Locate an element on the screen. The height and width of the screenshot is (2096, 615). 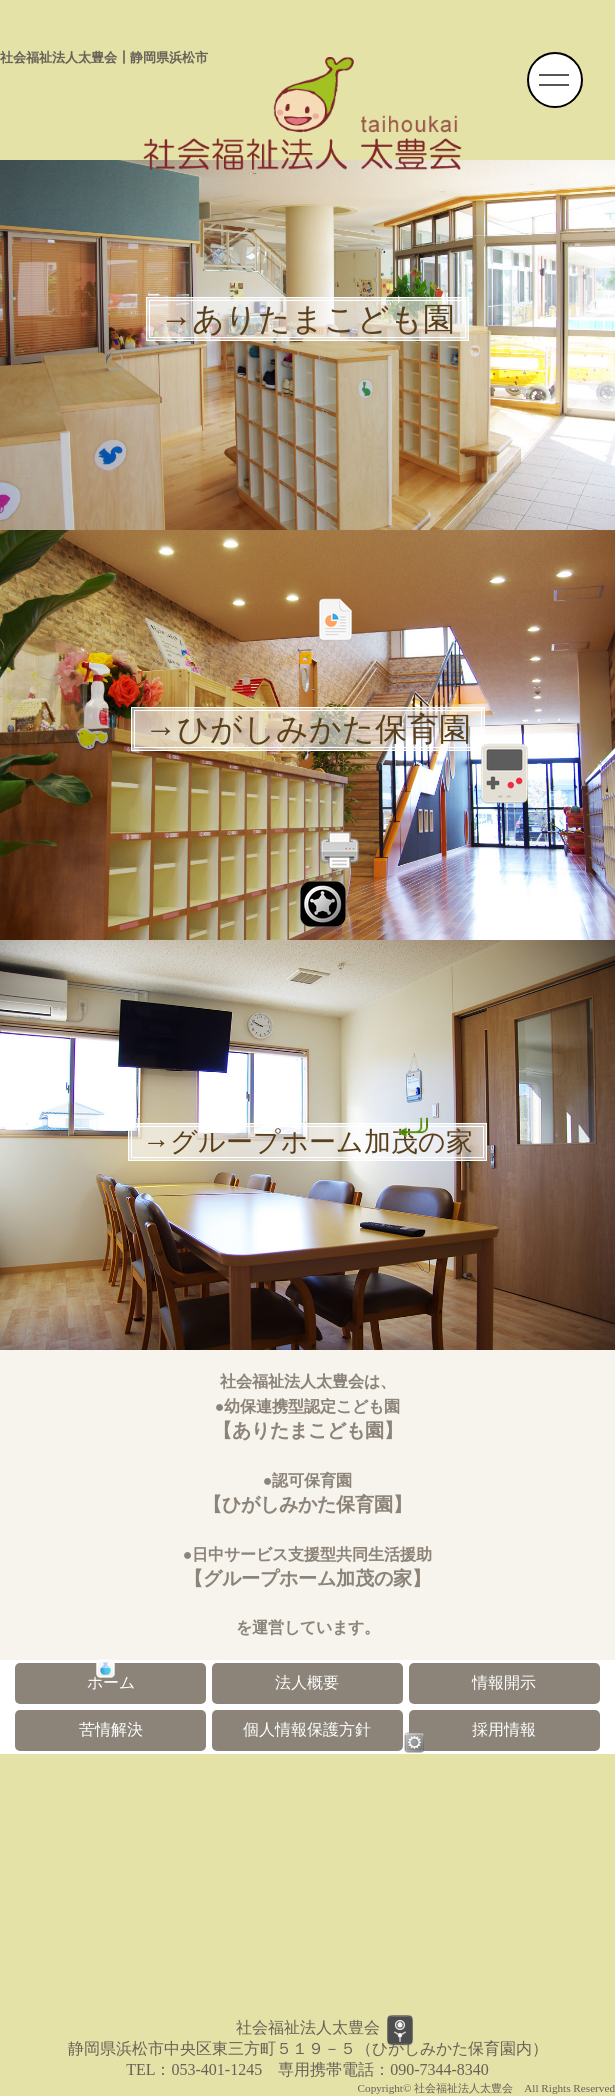
reply to all recipients of an email is located at coordinates (412, 1125).